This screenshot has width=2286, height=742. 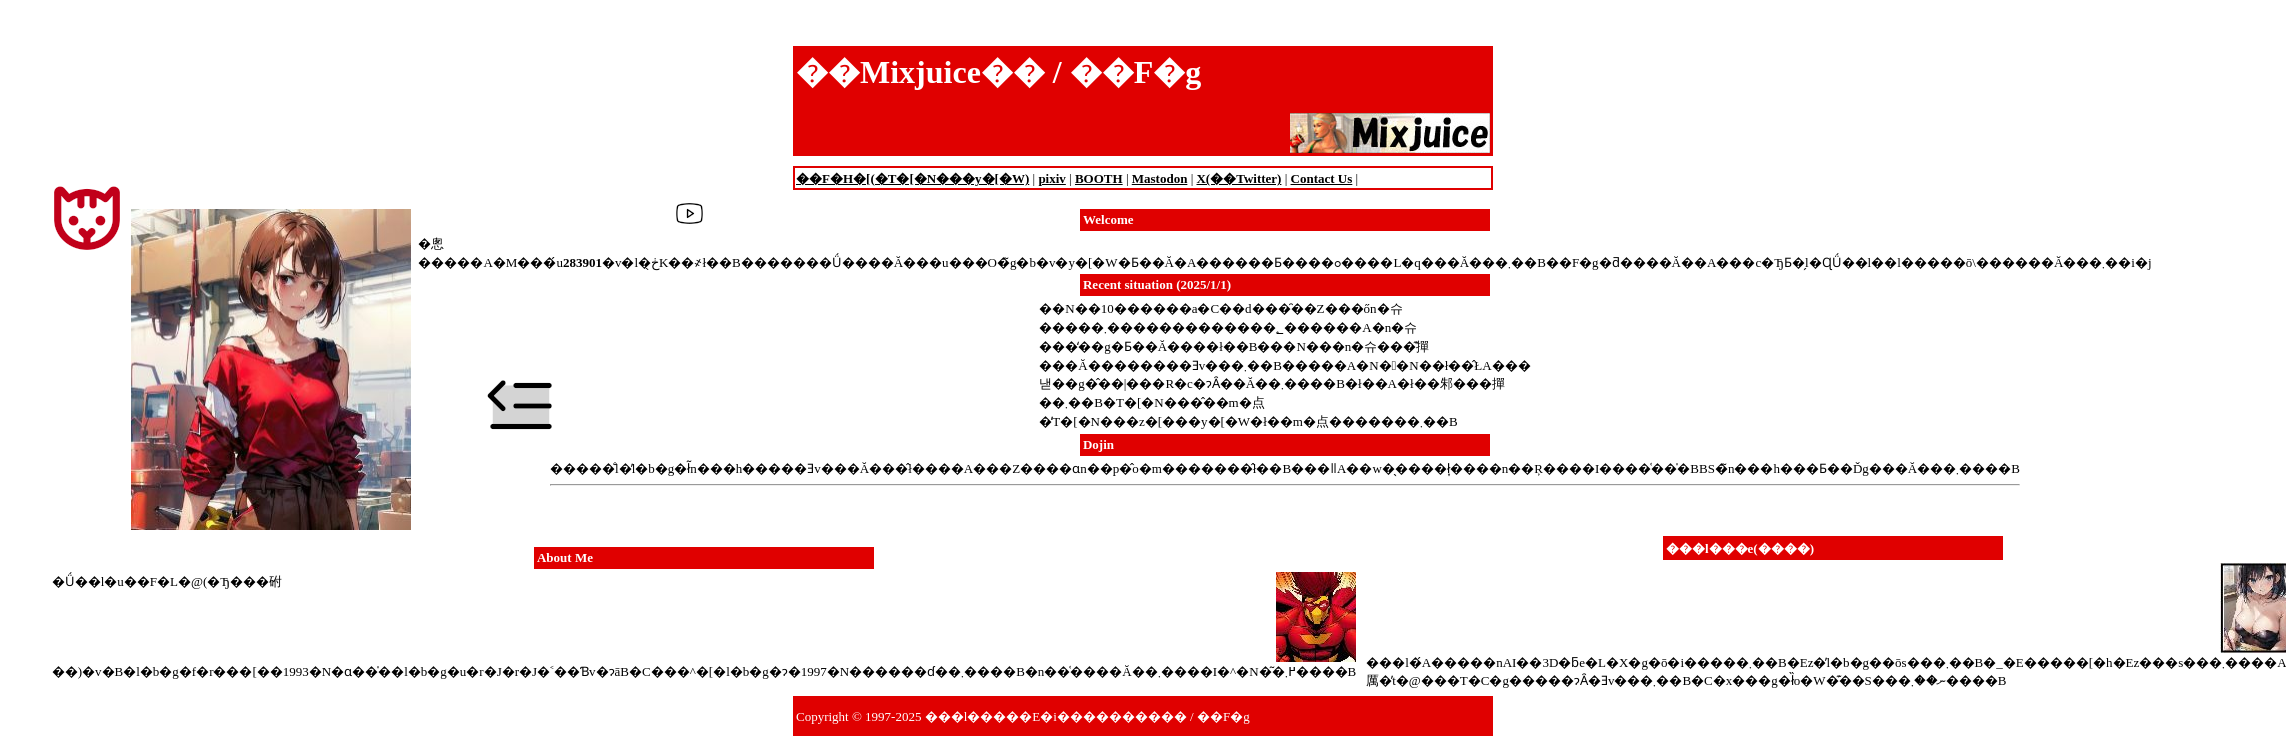 What do you see at coordinates (521, 406) in the screenshot?
I see `decrease text indentation` at bounding box center [521, 406].